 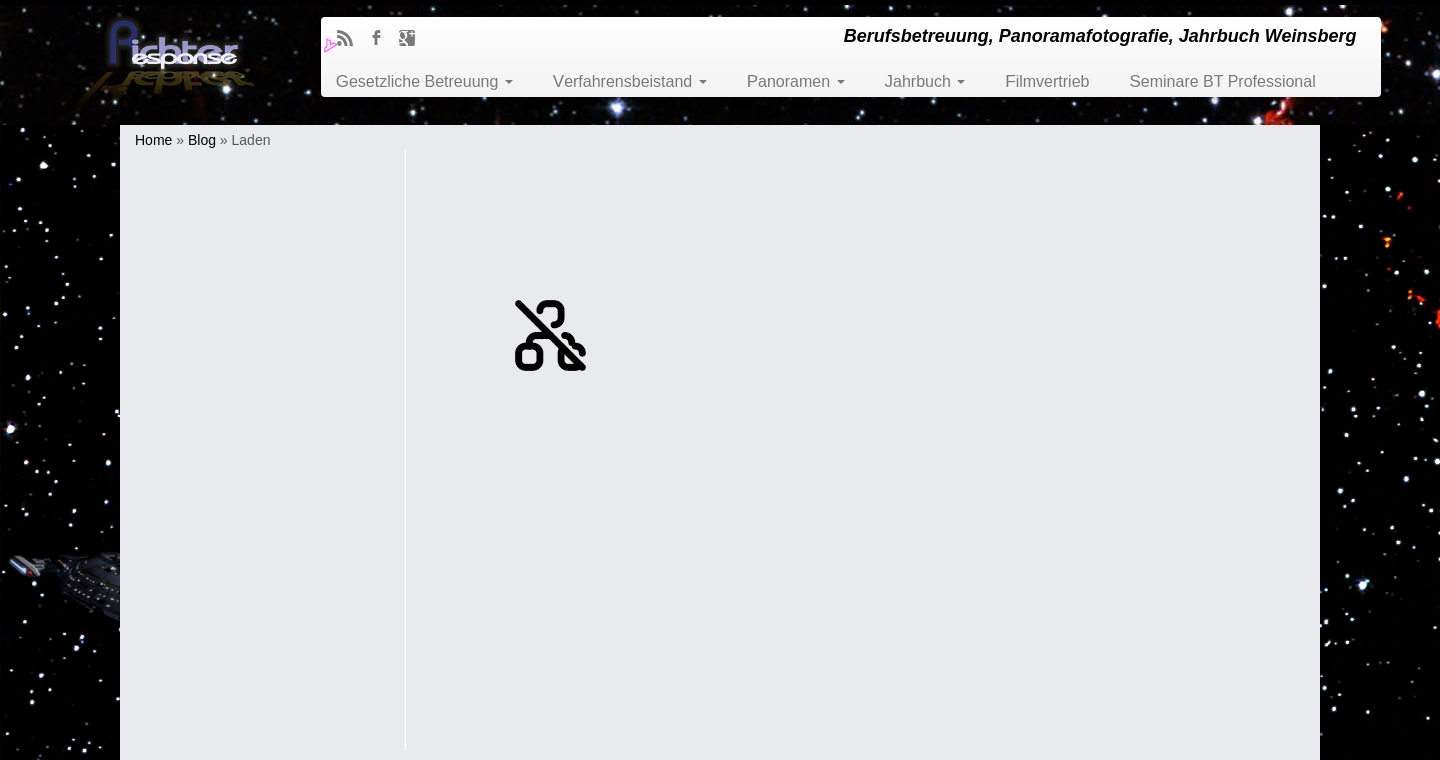 What do you see at coordinates (550, 335) in the screenshot?
I see `disable site structure view` at bounding box center [550, 335].